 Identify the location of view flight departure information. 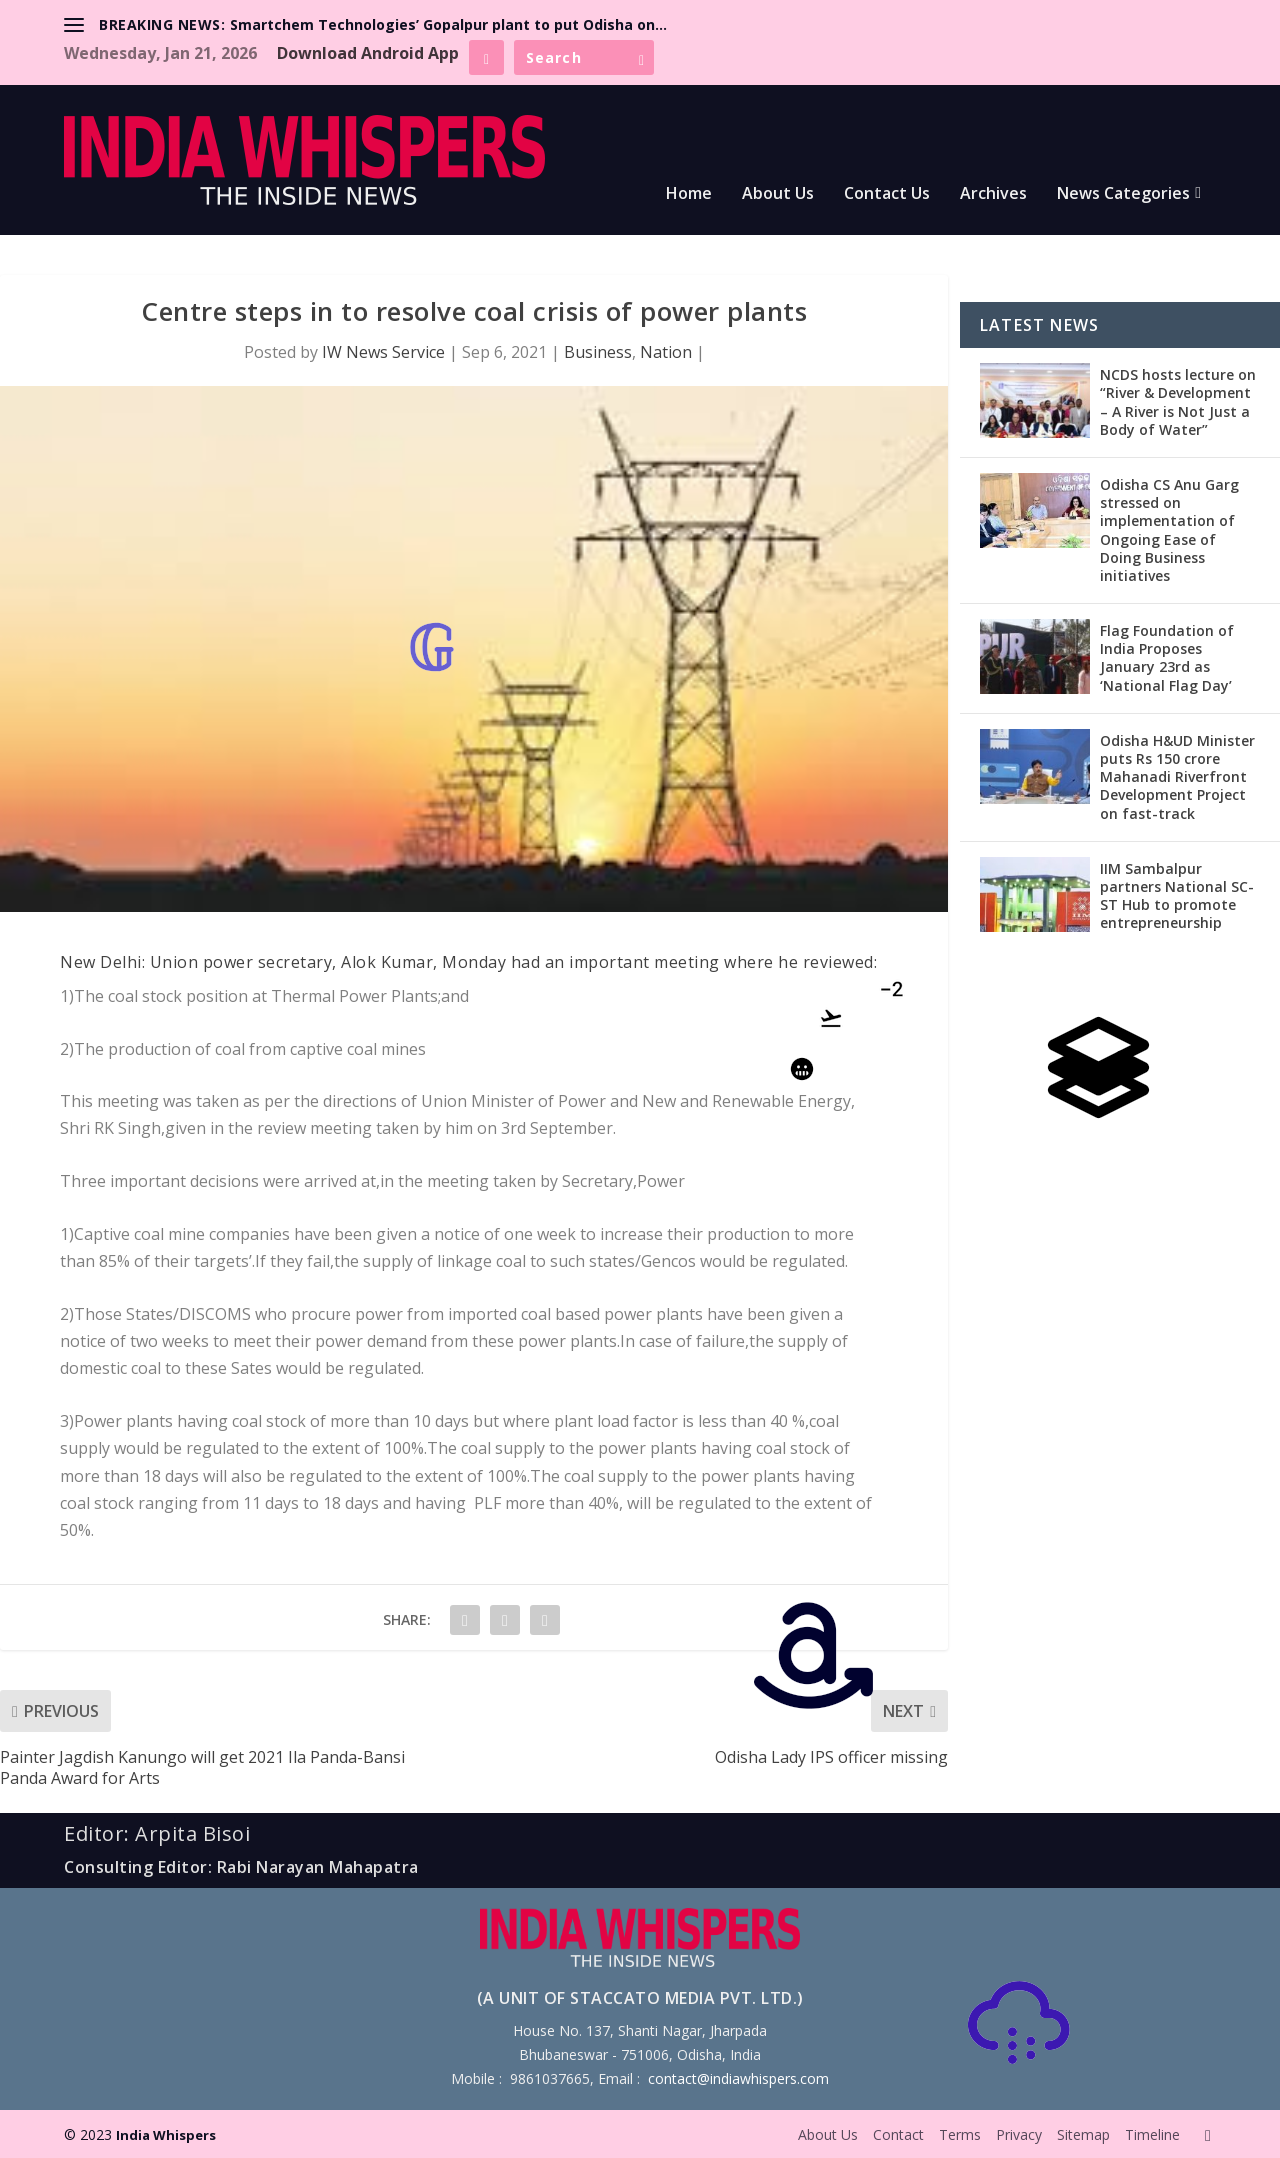
(831, 1018).